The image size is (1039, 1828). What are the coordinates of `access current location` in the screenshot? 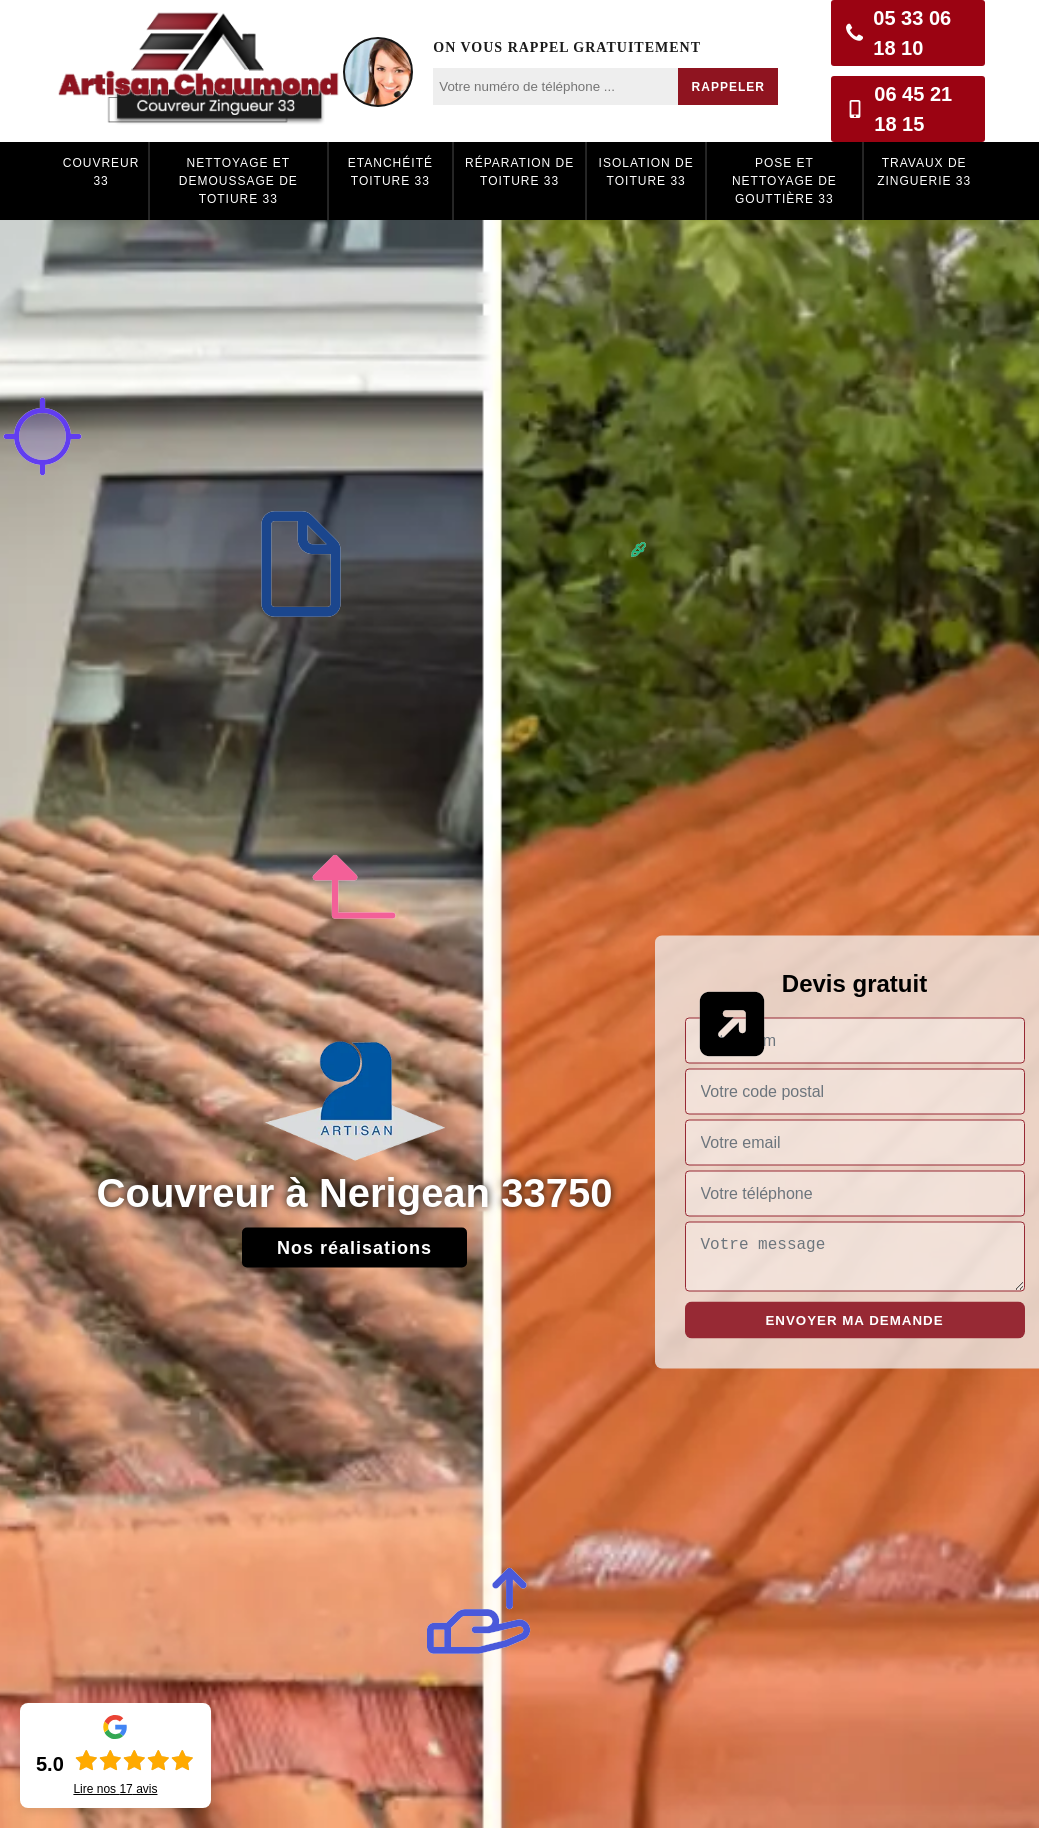 It's located at (42, 436).